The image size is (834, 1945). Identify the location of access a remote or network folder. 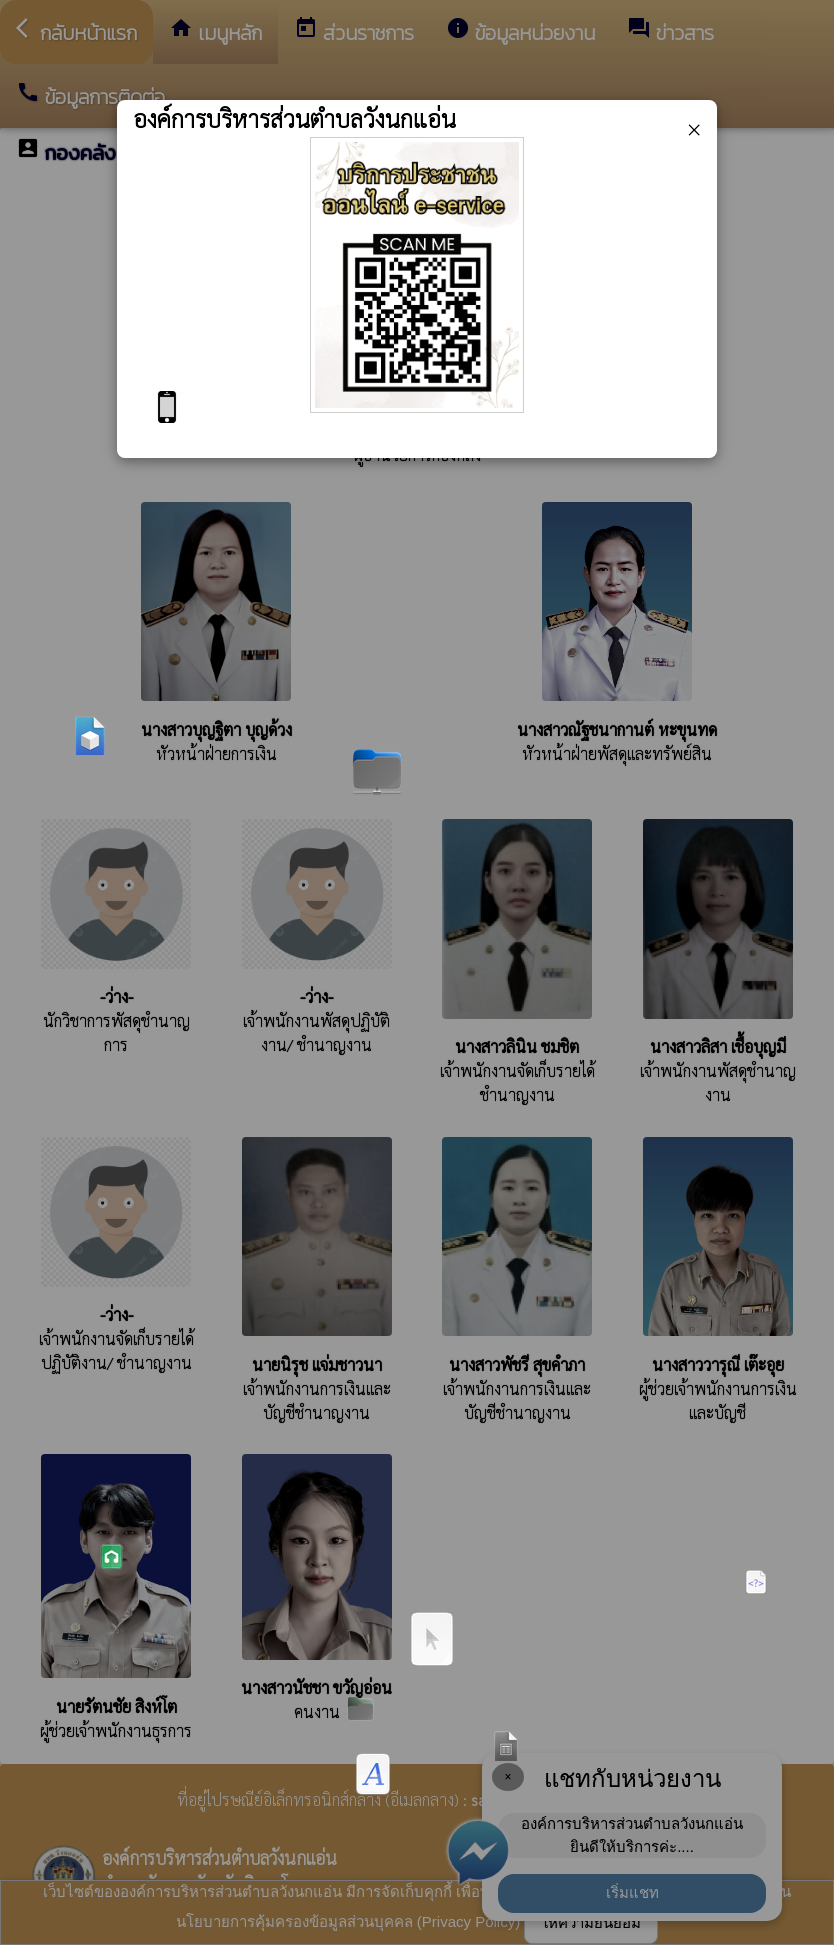
(377, 771).